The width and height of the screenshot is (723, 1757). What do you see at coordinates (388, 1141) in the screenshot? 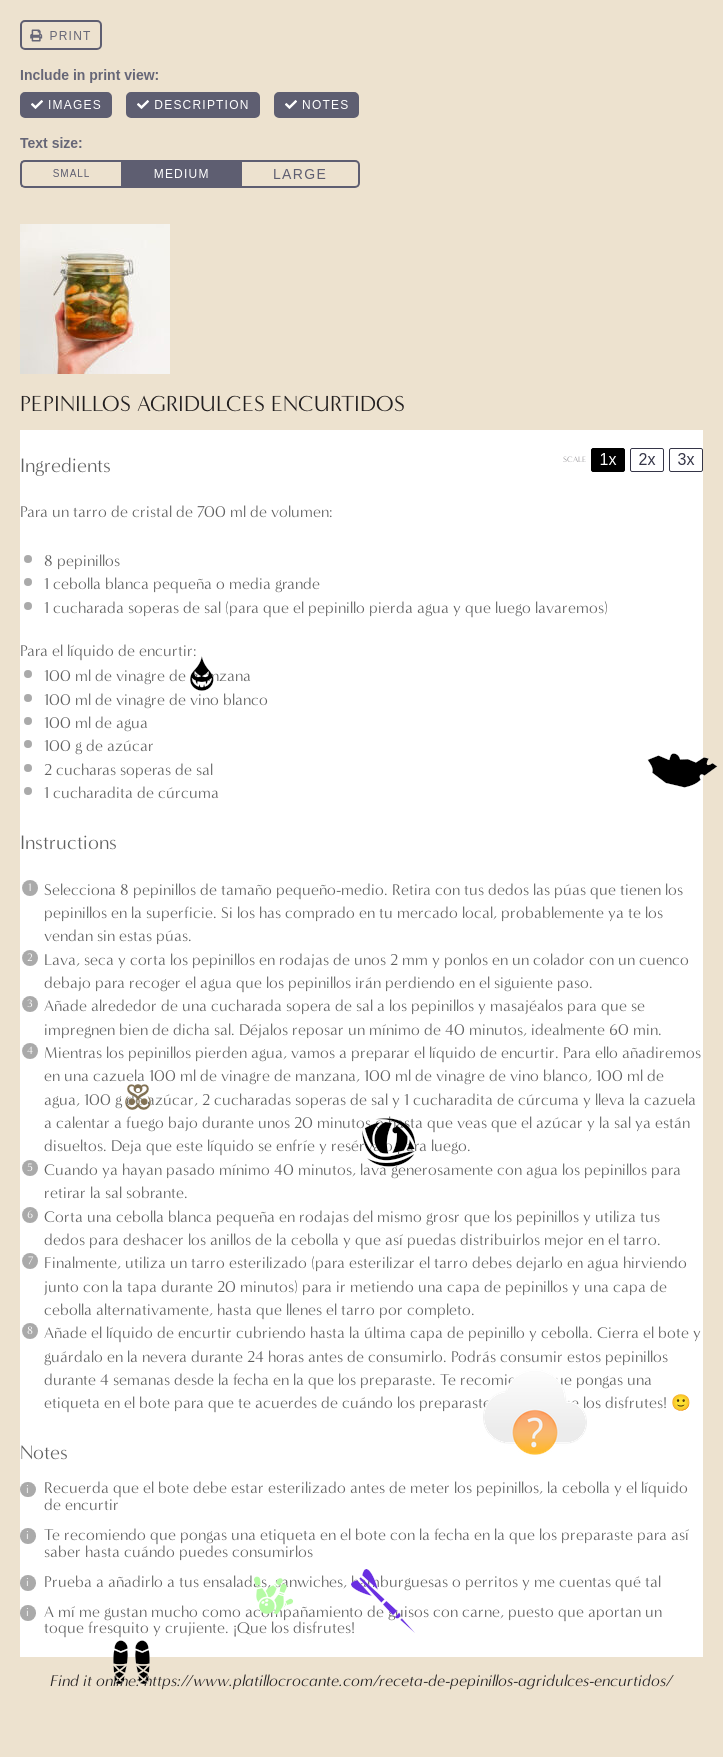
I see `activate beast vision or predator sense mode` at bounding box center [388, 1141].